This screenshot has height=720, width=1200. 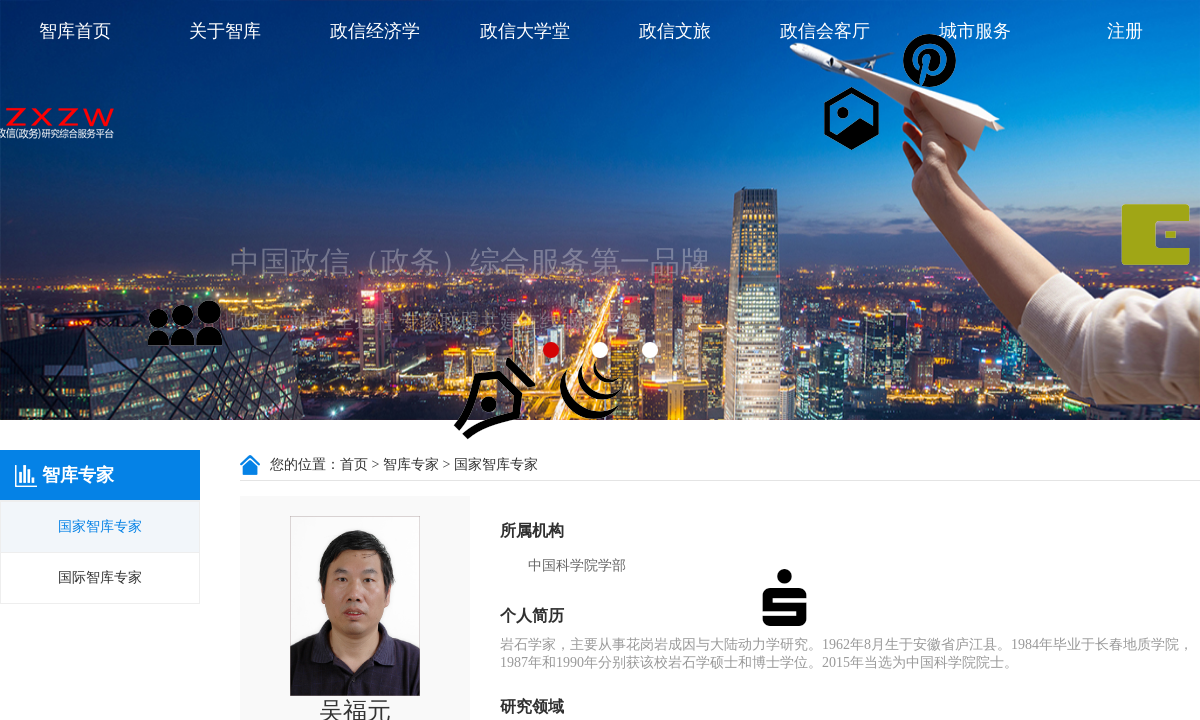 What do you see at coordinates (591, 389) in the screenshot?
I see `jQuery JavaScript library logo` at bounding box center [591, 389].